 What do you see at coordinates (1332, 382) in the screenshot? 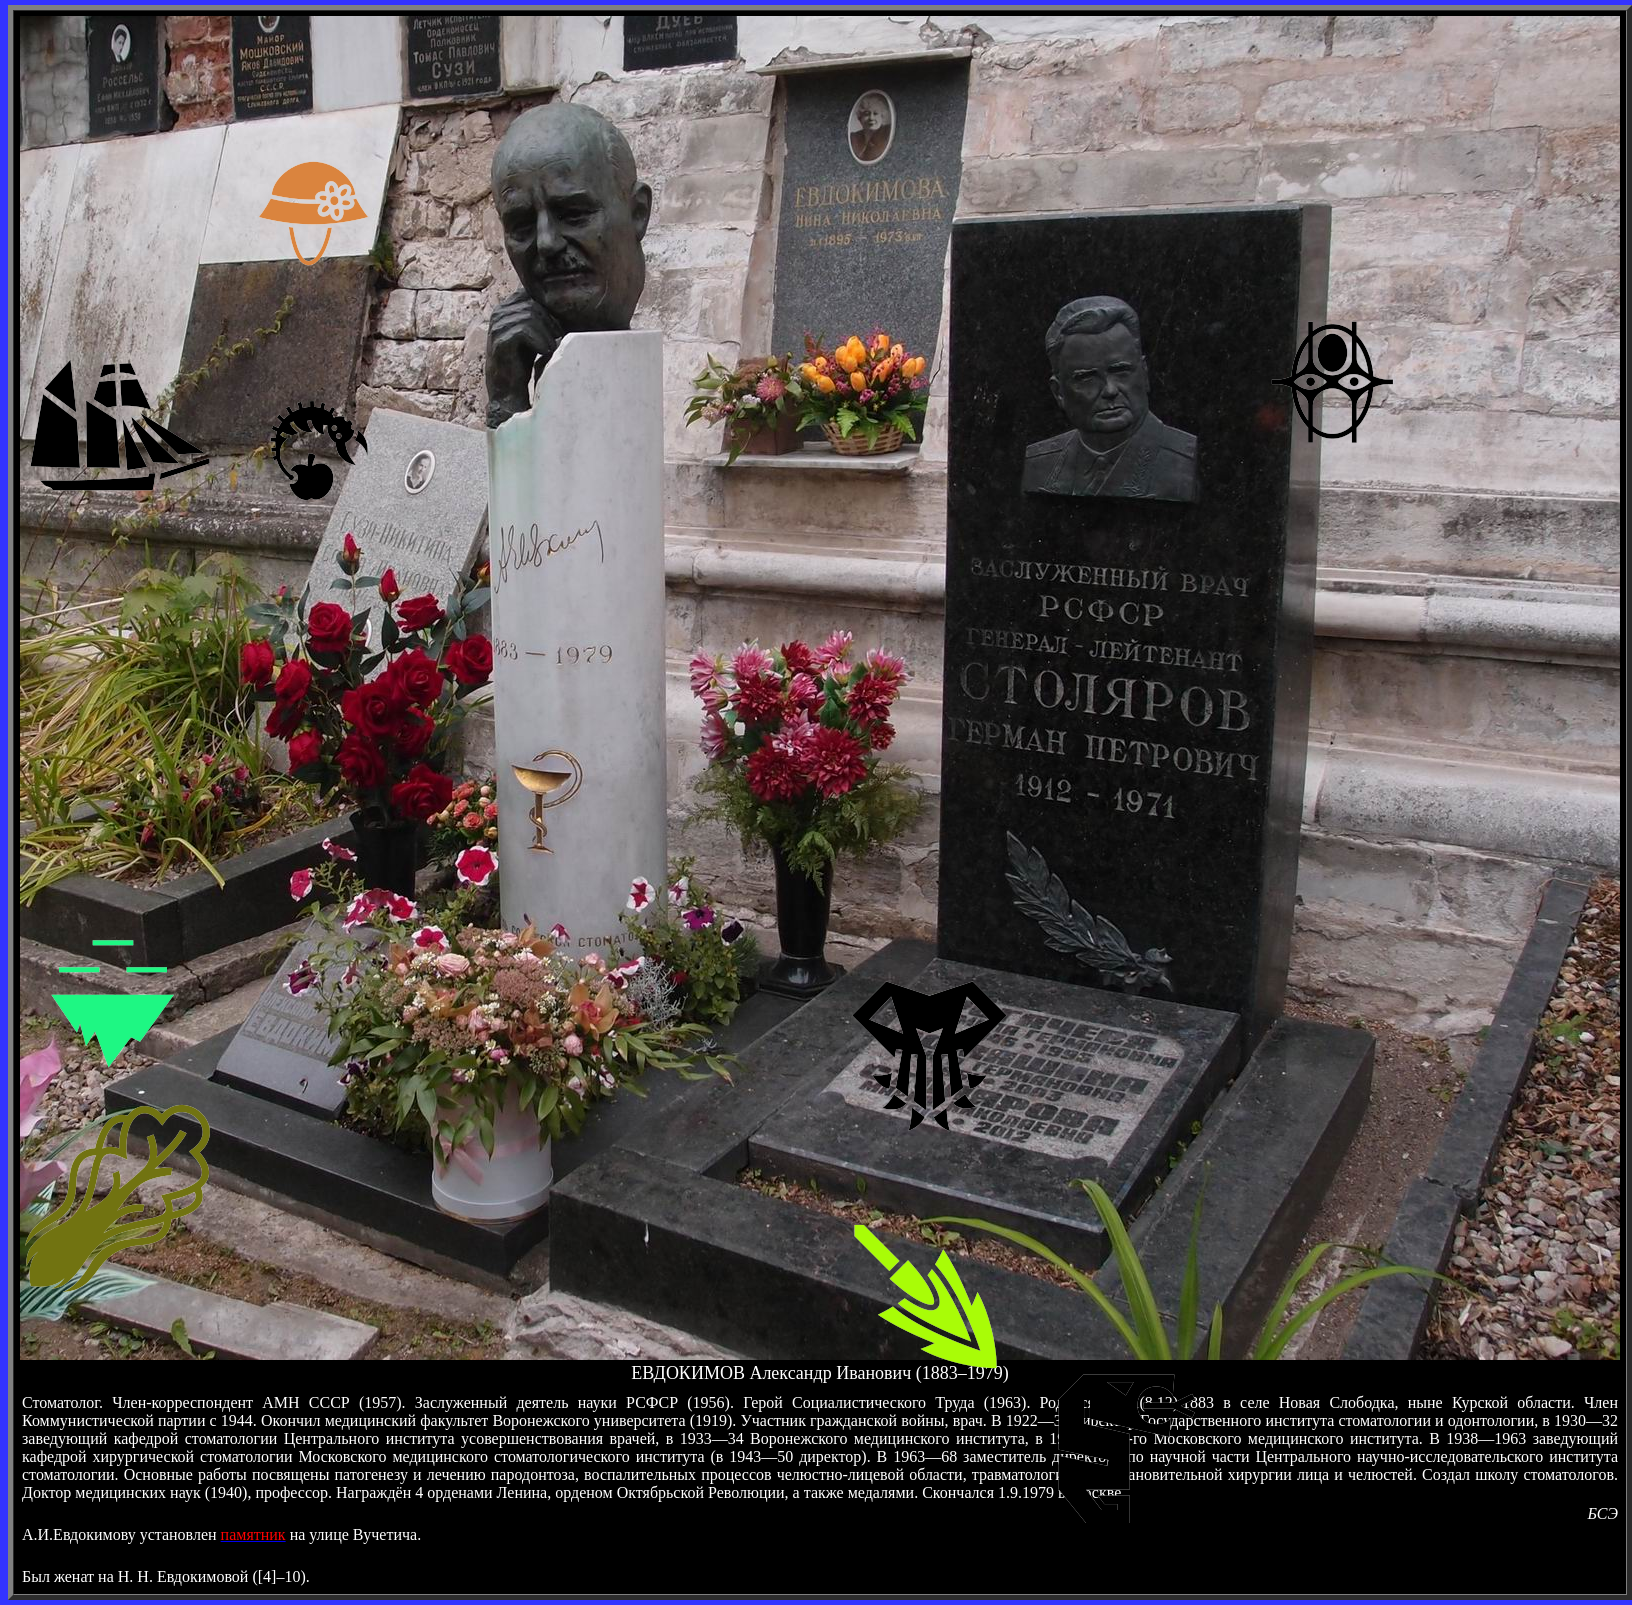
I see `enable eye tracking or gaze detection` at bounding box center [1332, 382].